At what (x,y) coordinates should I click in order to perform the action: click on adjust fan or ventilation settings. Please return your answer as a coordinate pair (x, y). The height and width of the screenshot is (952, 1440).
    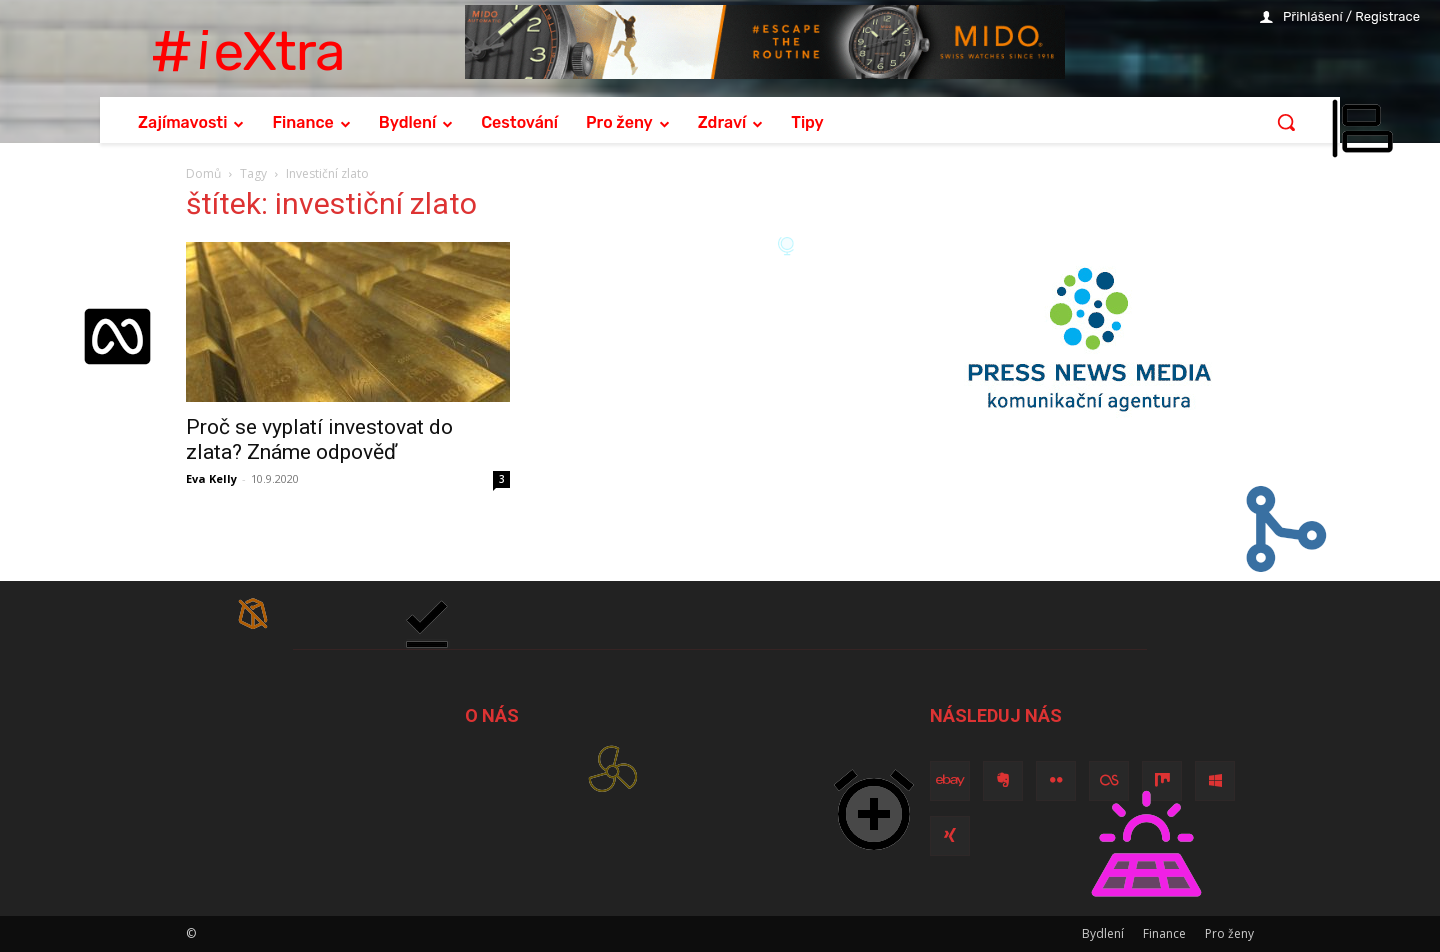
    Looking at the image, I should click on (612, 771).